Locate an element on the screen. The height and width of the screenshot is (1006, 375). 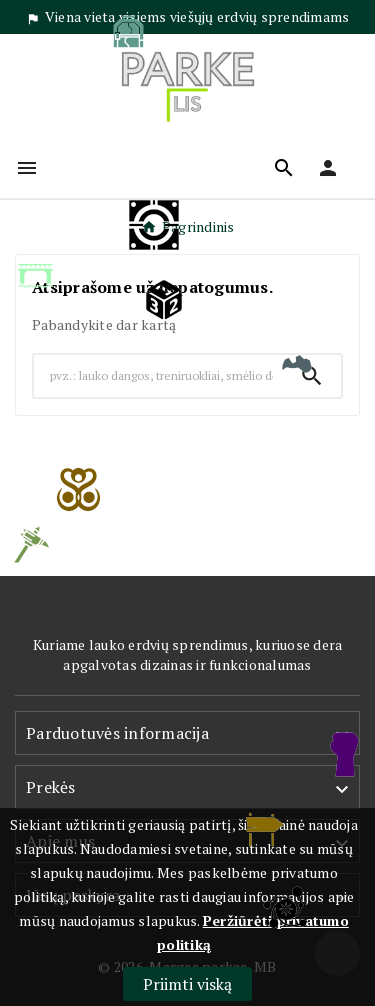
activate black hole or gravity-based ability is located at coordinates (285, 908).